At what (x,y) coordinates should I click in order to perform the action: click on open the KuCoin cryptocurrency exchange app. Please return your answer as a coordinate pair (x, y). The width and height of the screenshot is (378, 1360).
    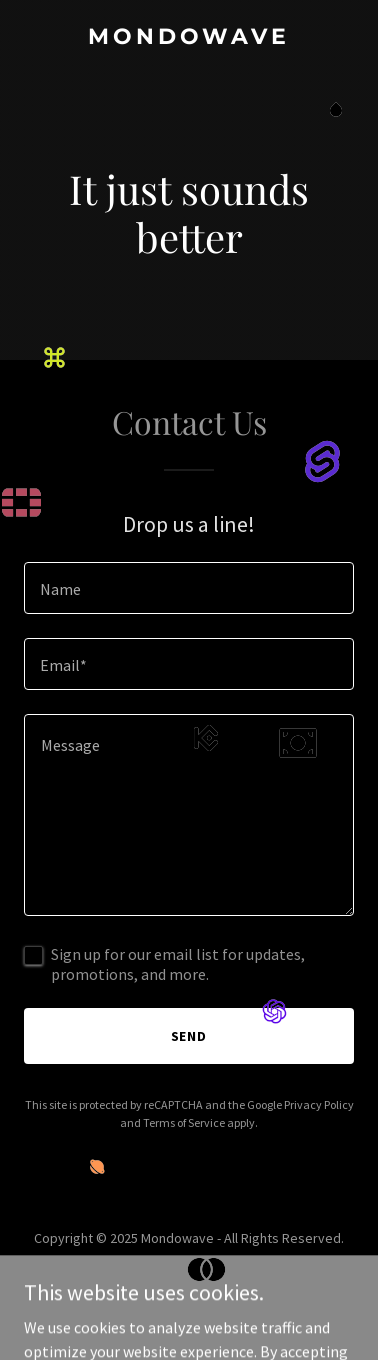
    Looking at the image, I should click on (206, 738).